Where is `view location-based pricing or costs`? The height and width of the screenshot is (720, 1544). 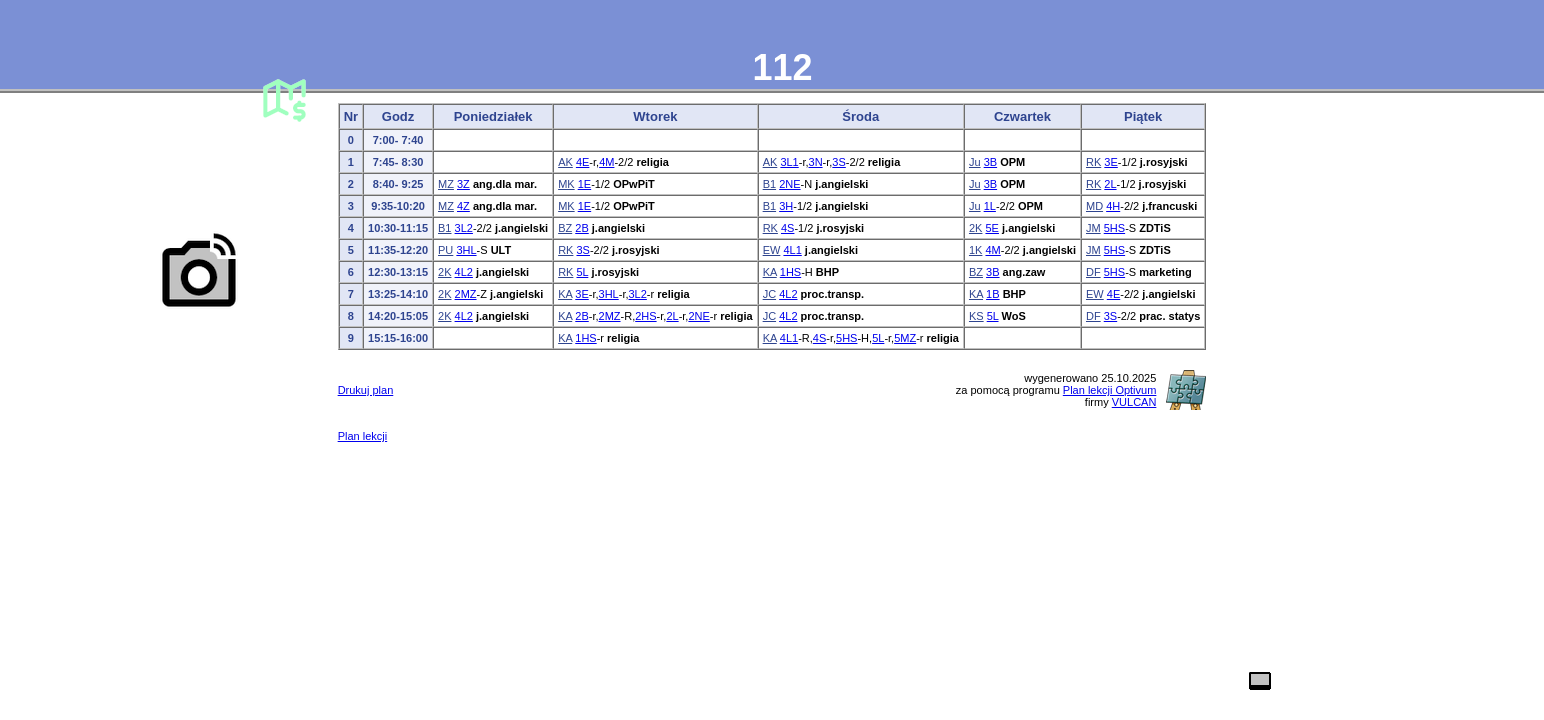
view location-based pricing or costs is located at coordinates (284, 98).